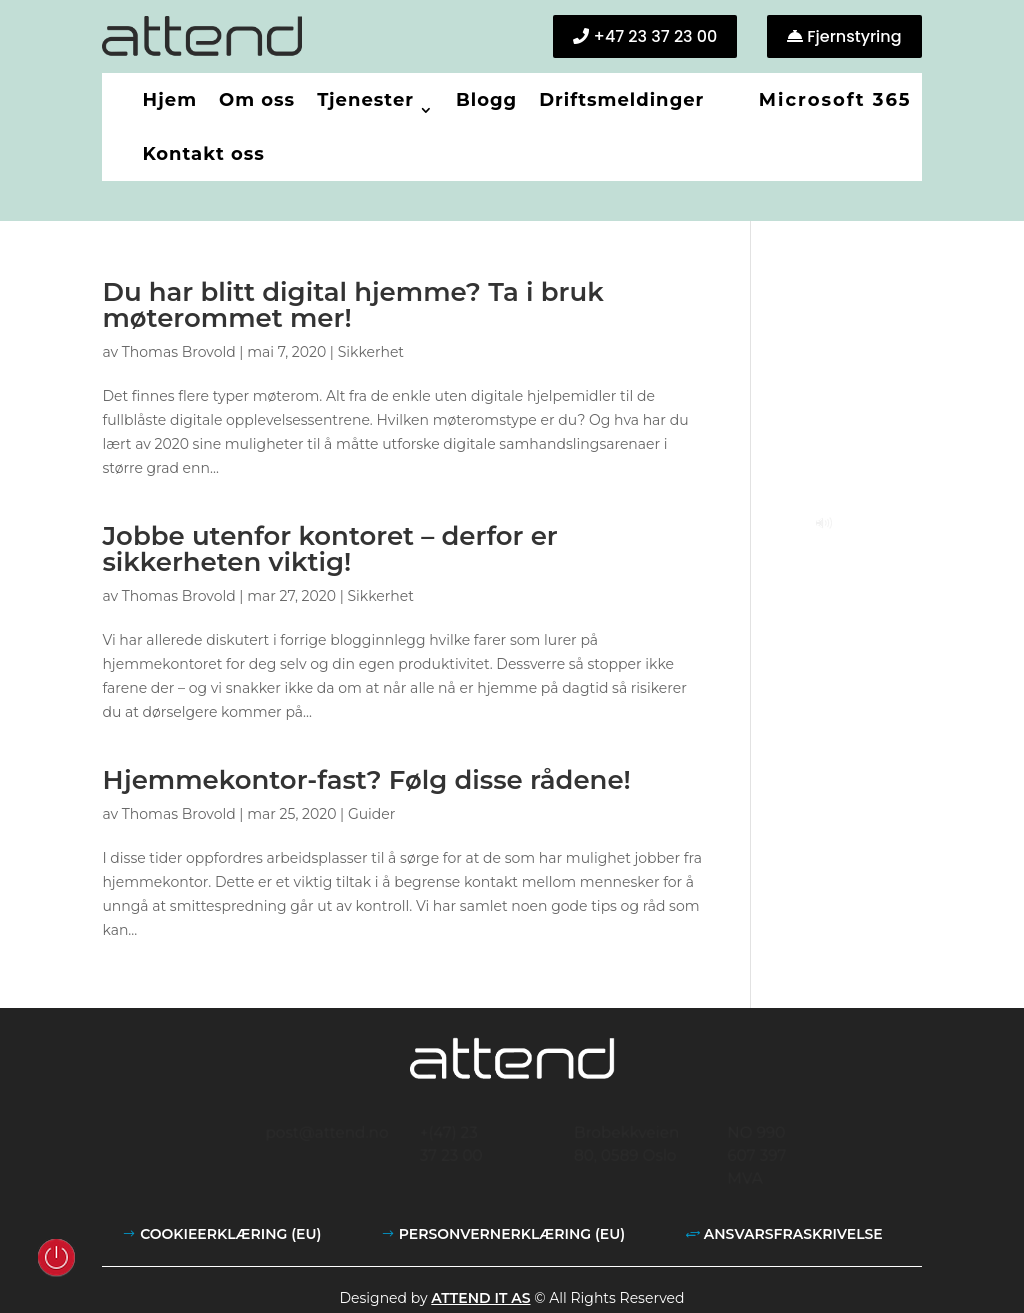 This screenshot has height=1313, width=1024. What do you see at coordinates (57, 1258) in the screenshot?
I see `shut down or power off the system` at bounding box center [57, 1258].